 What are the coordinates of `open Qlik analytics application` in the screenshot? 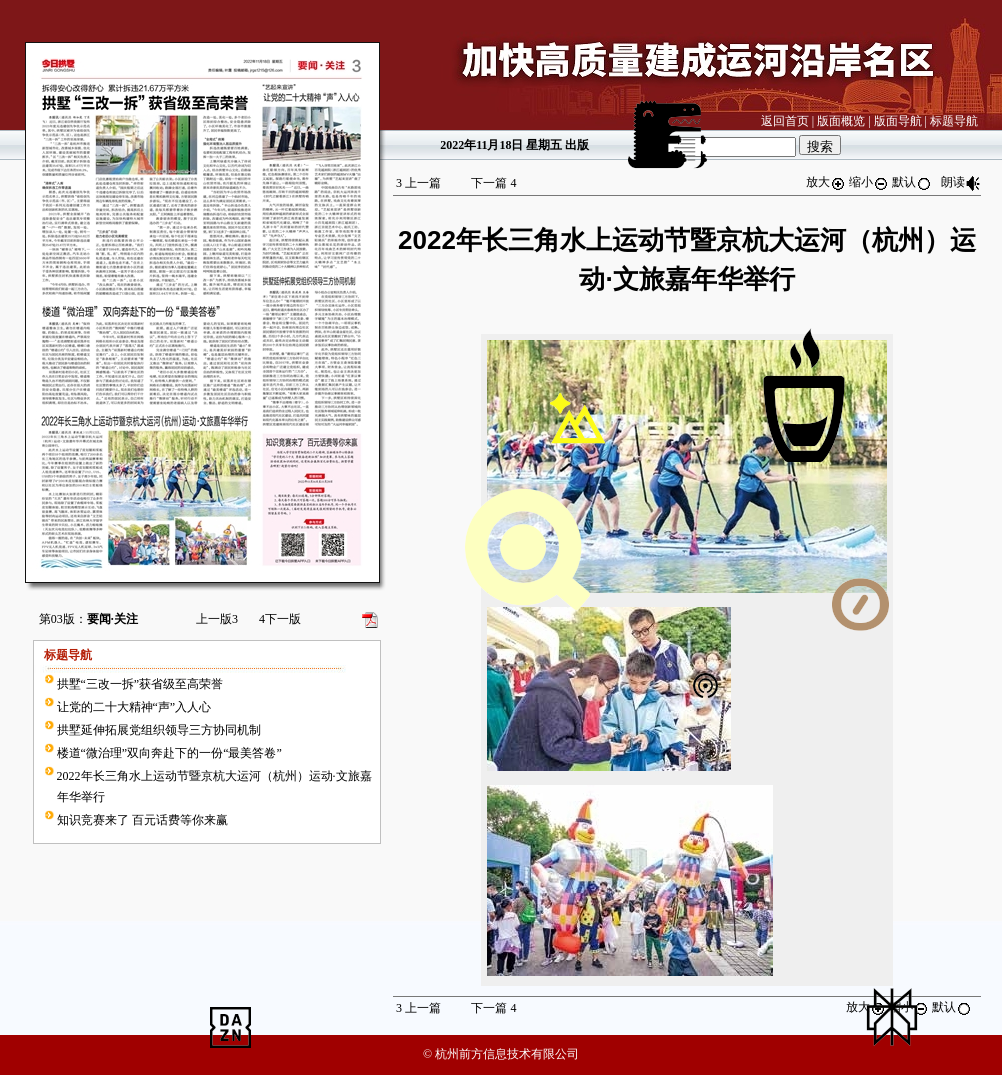 It's located at (527, 549).